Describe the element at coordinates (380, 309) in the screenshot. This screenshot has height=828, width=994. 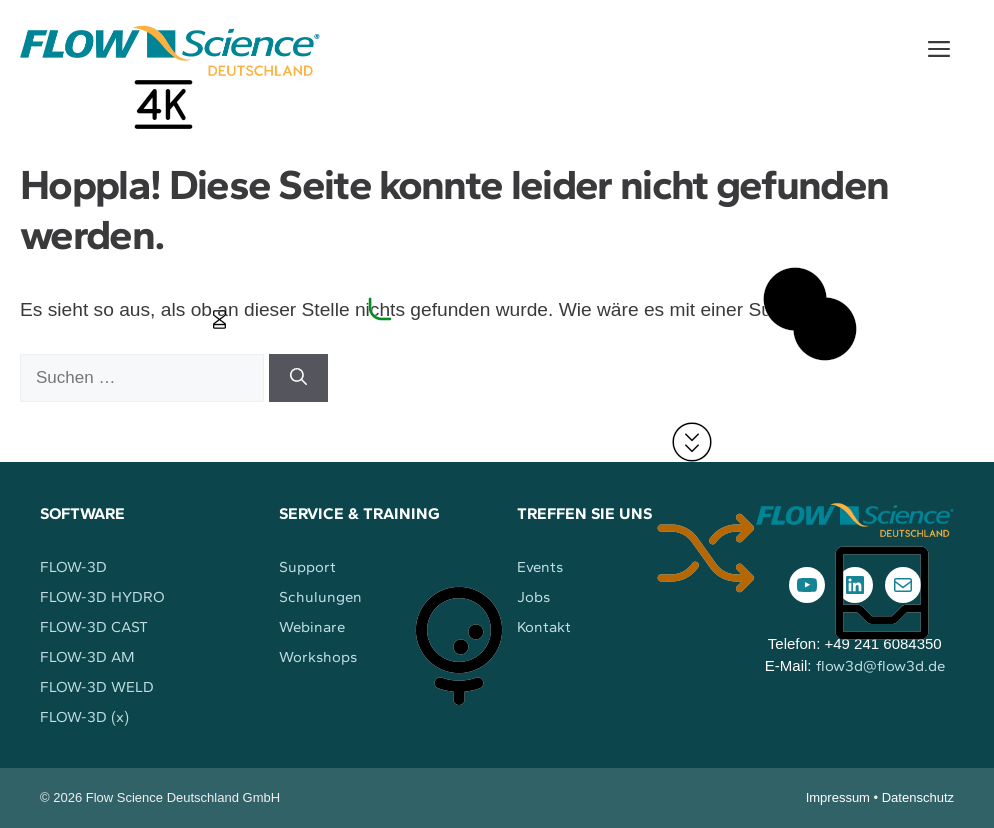
I see `adjust bottom-left corner radius` at that location.